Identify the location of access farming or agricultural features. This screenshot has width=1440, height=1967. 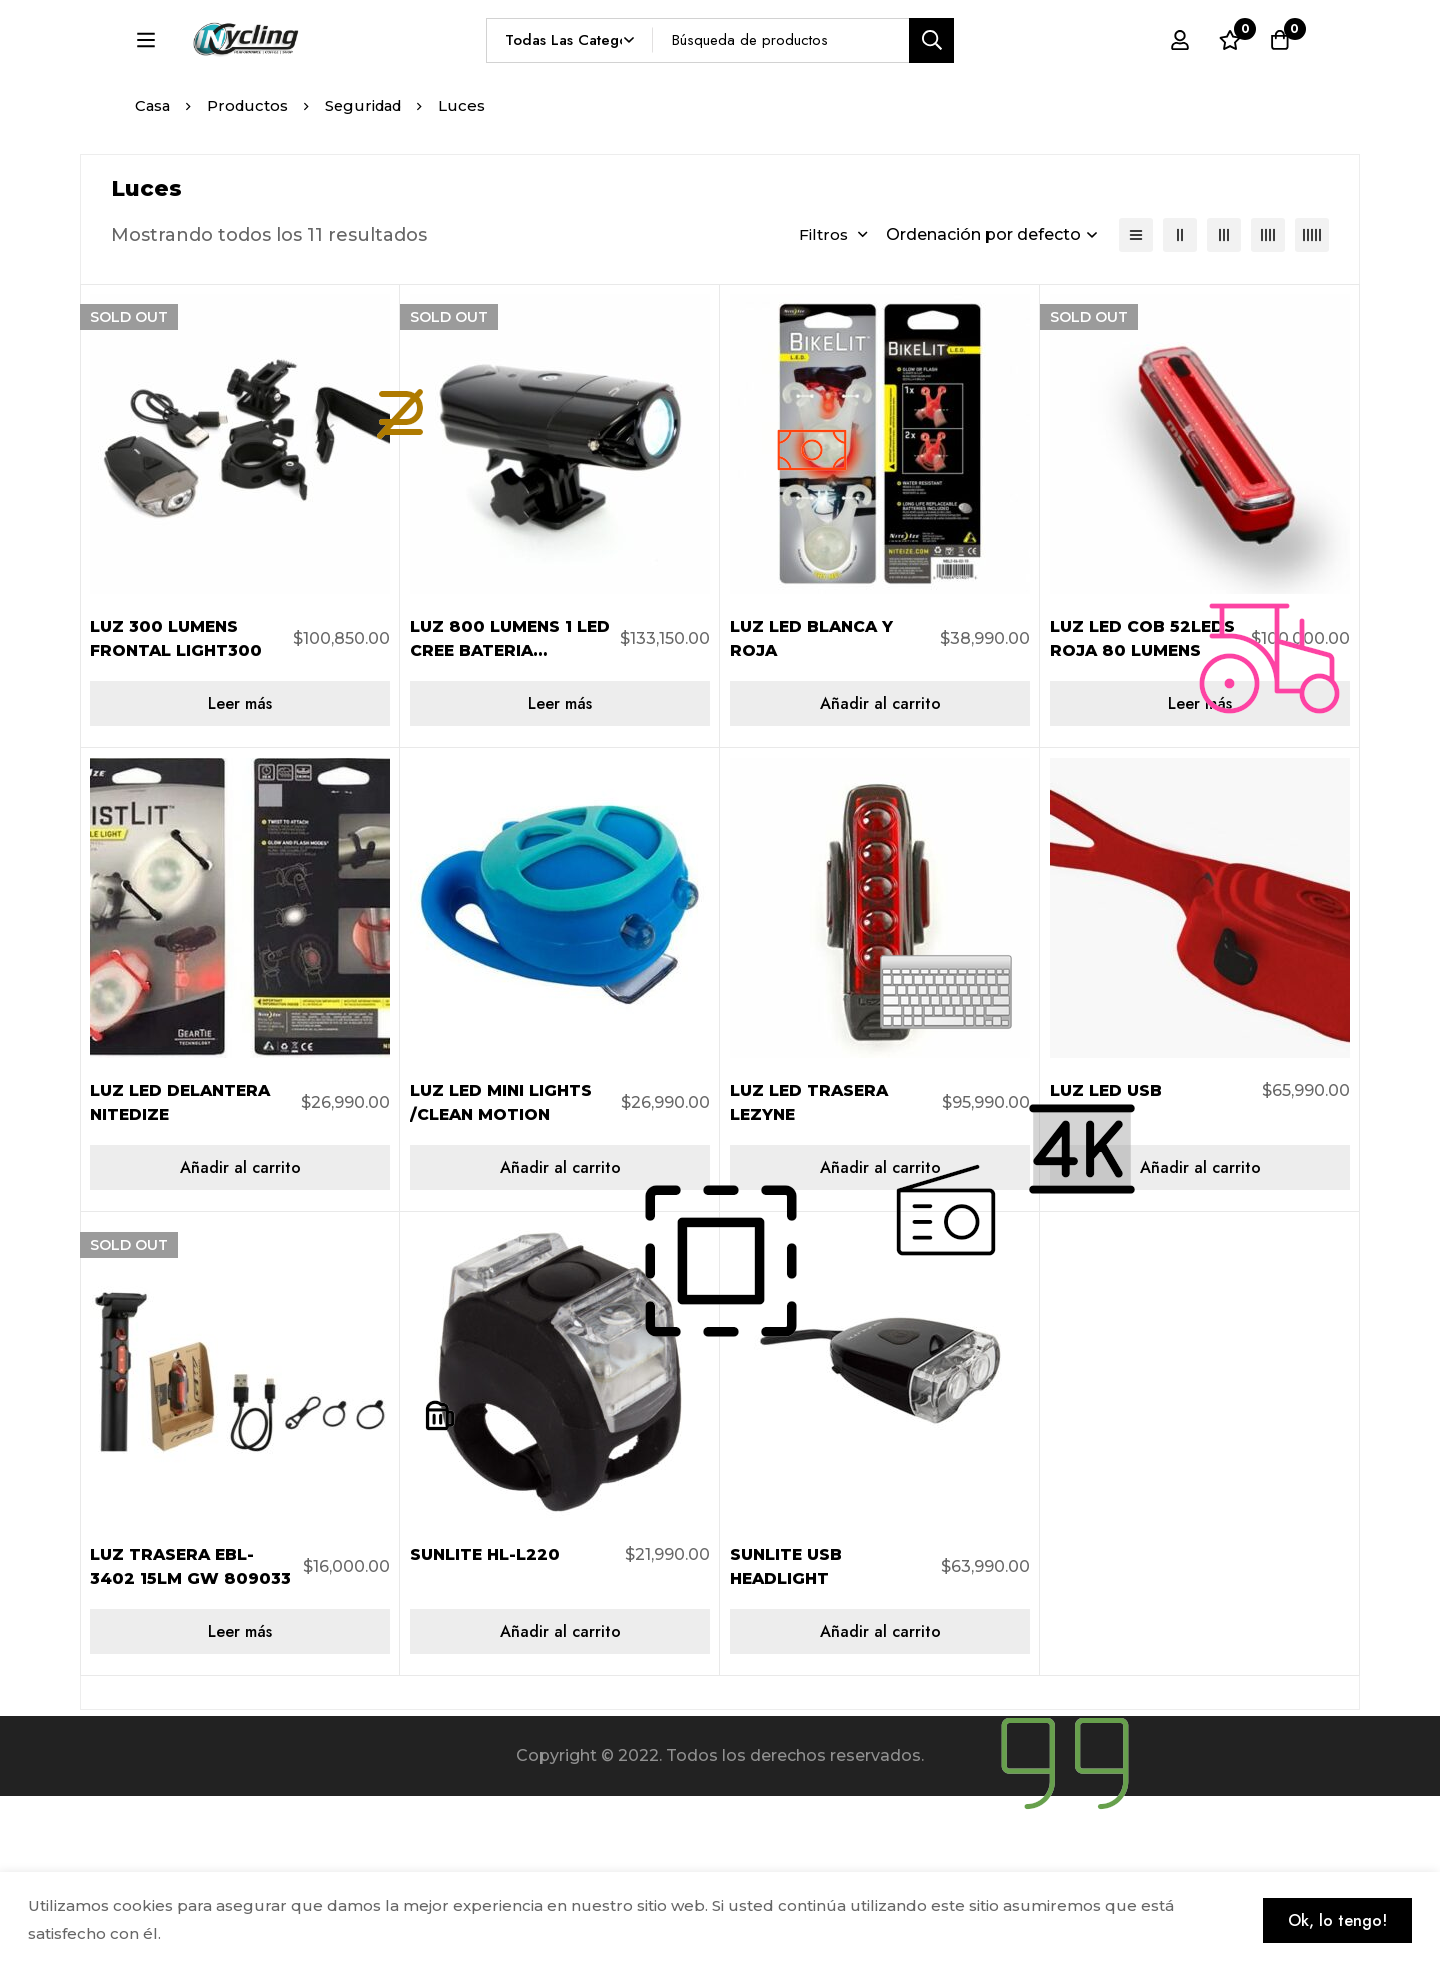
(1267, 656).